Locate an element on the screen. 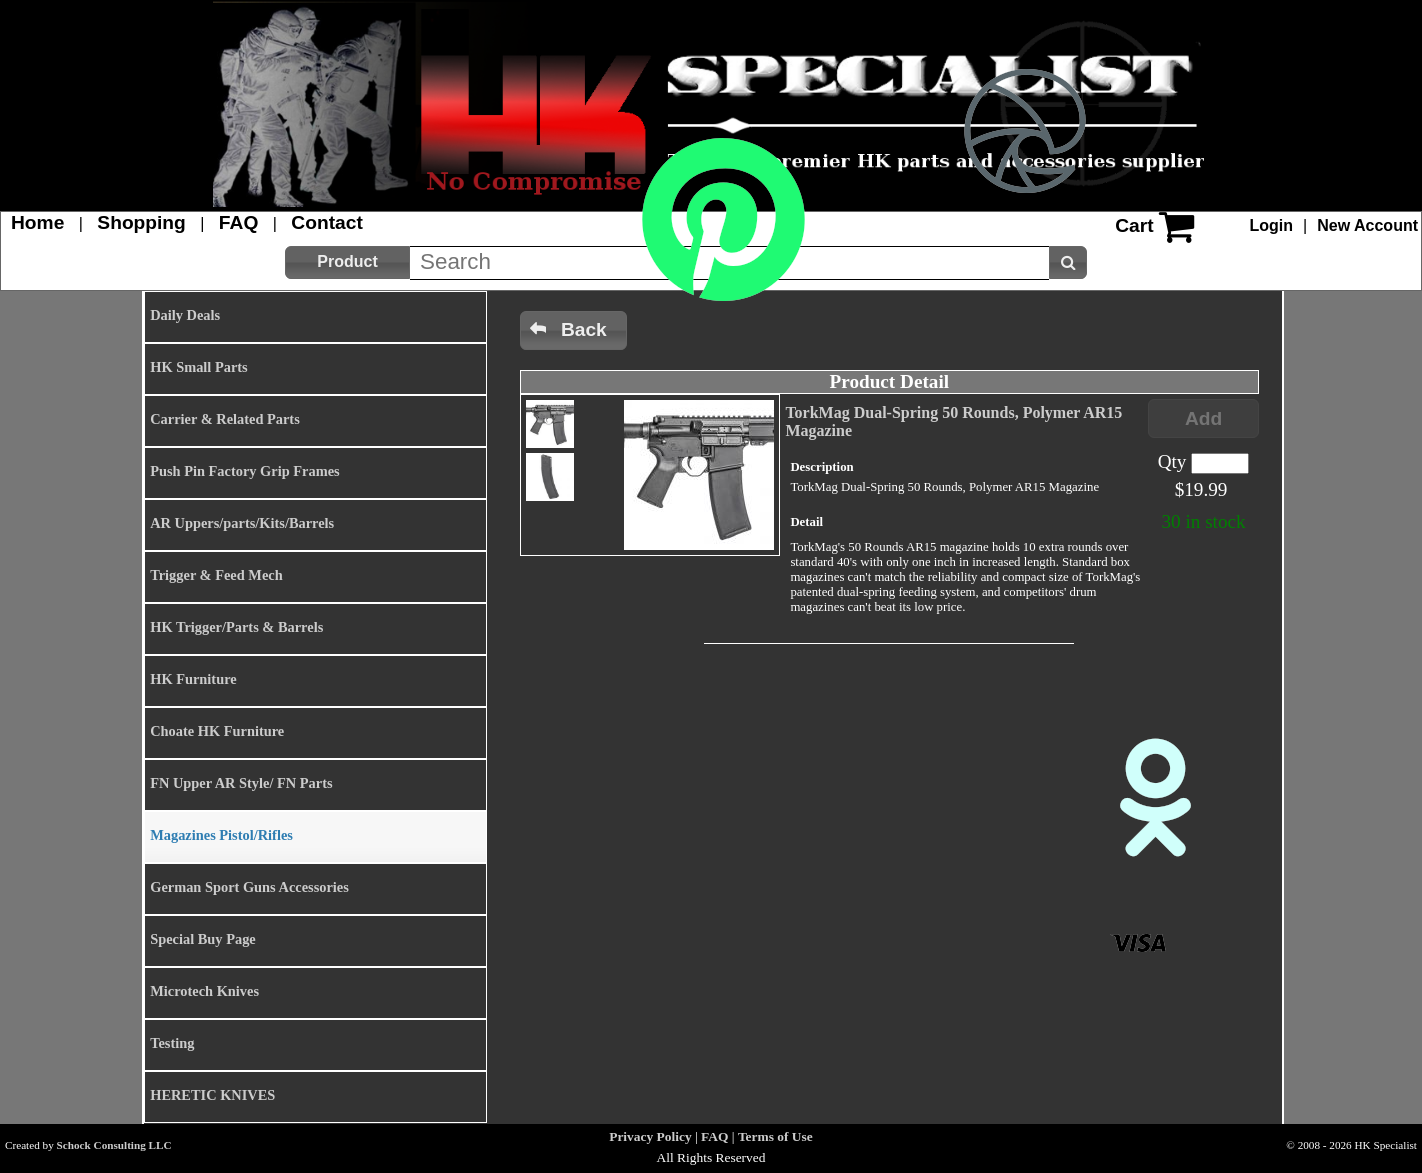 The width and height of the screenshot is (1422, 1173). open odnoklassniki social network is located at coordinates (1155, 797).